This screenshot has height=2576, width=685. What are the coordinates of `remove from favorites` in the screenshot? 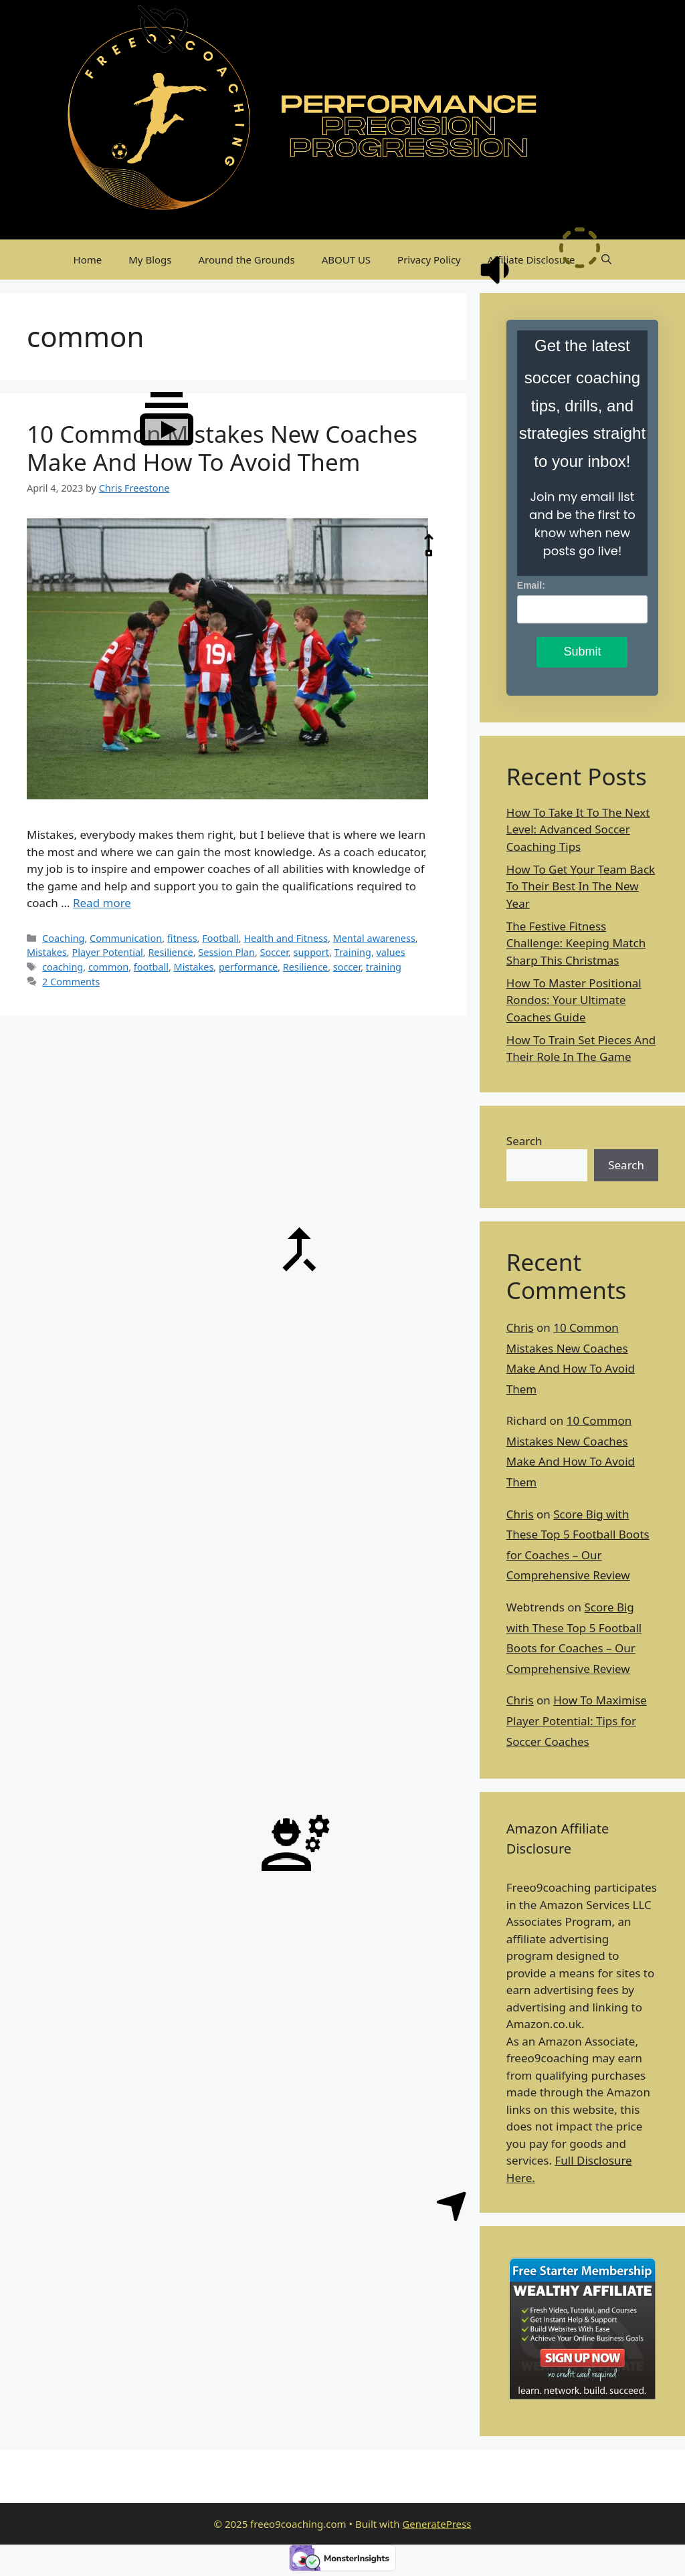 It's located at (163, 29).